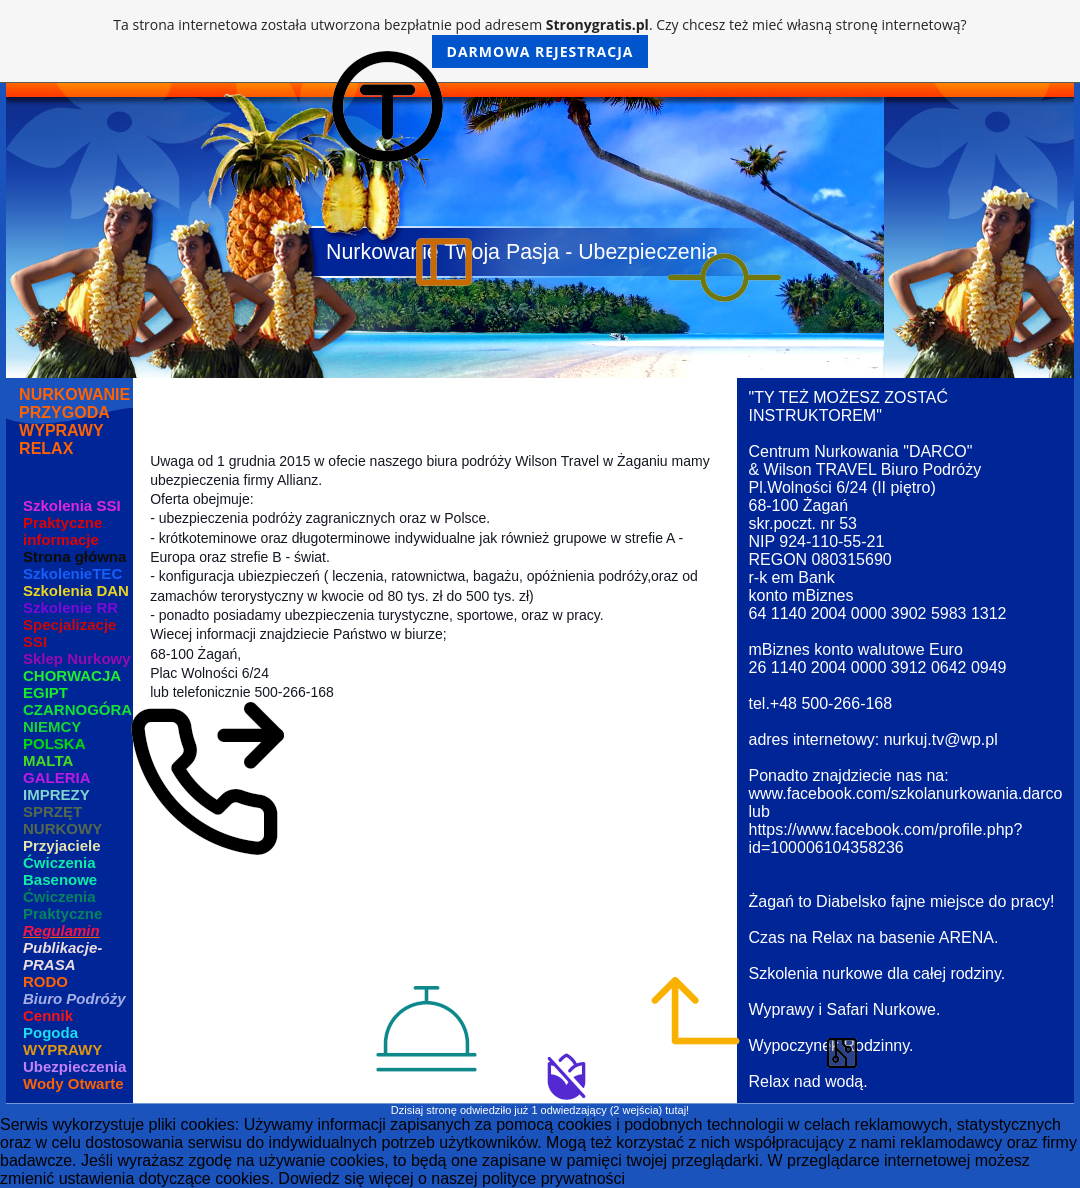 The image size is (1080, 1188). What do you see at coordinates (566, 1077) in the screenshot?
I see `indicates grain-free or no grains` at bounding box center [566, 1077].